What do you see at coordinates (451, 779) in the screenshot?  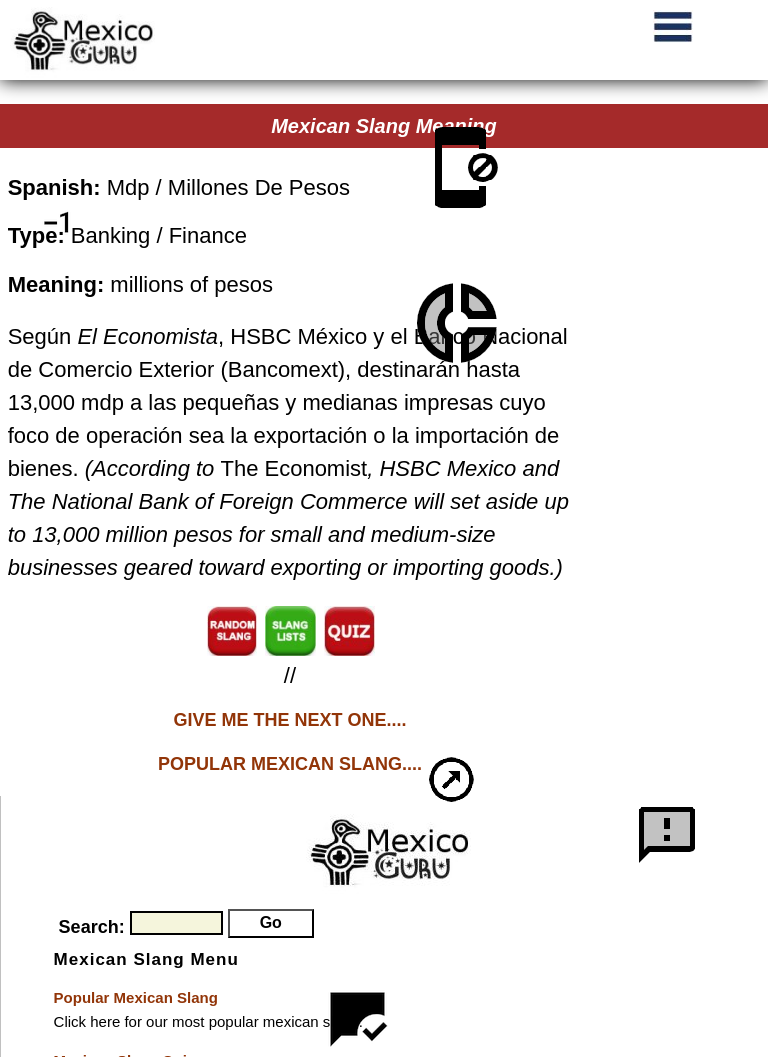 I see `open link in new window or external site` at bounding box center [451, 779].